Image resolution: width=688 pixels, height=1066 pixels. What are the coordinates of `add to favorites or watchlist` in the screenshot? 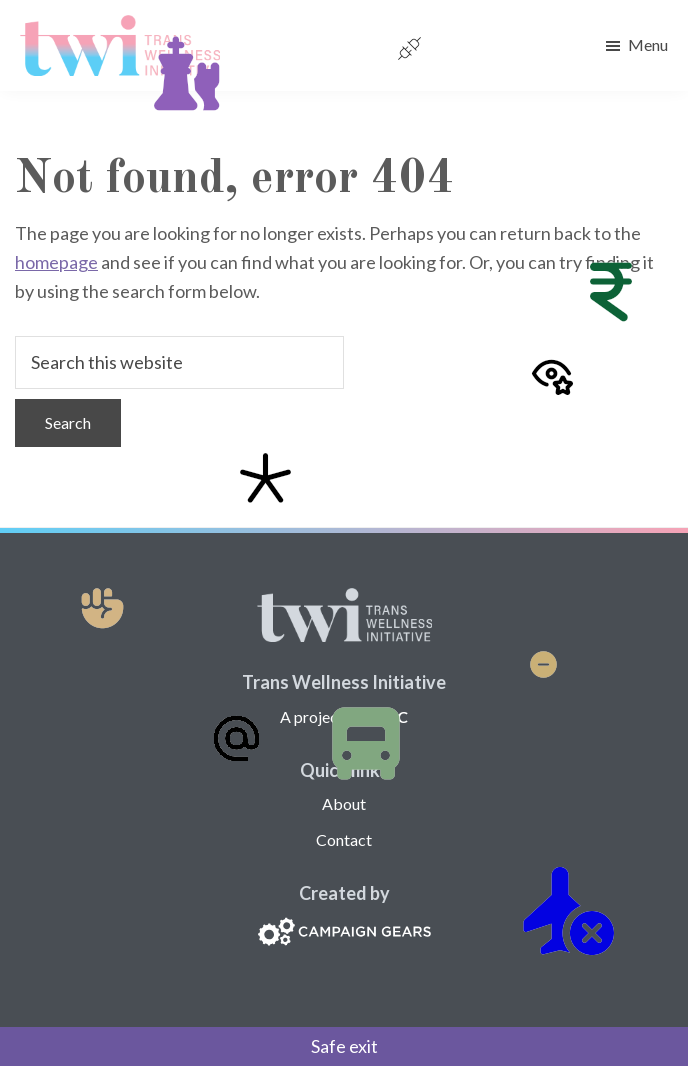 It's located at (551, 373).